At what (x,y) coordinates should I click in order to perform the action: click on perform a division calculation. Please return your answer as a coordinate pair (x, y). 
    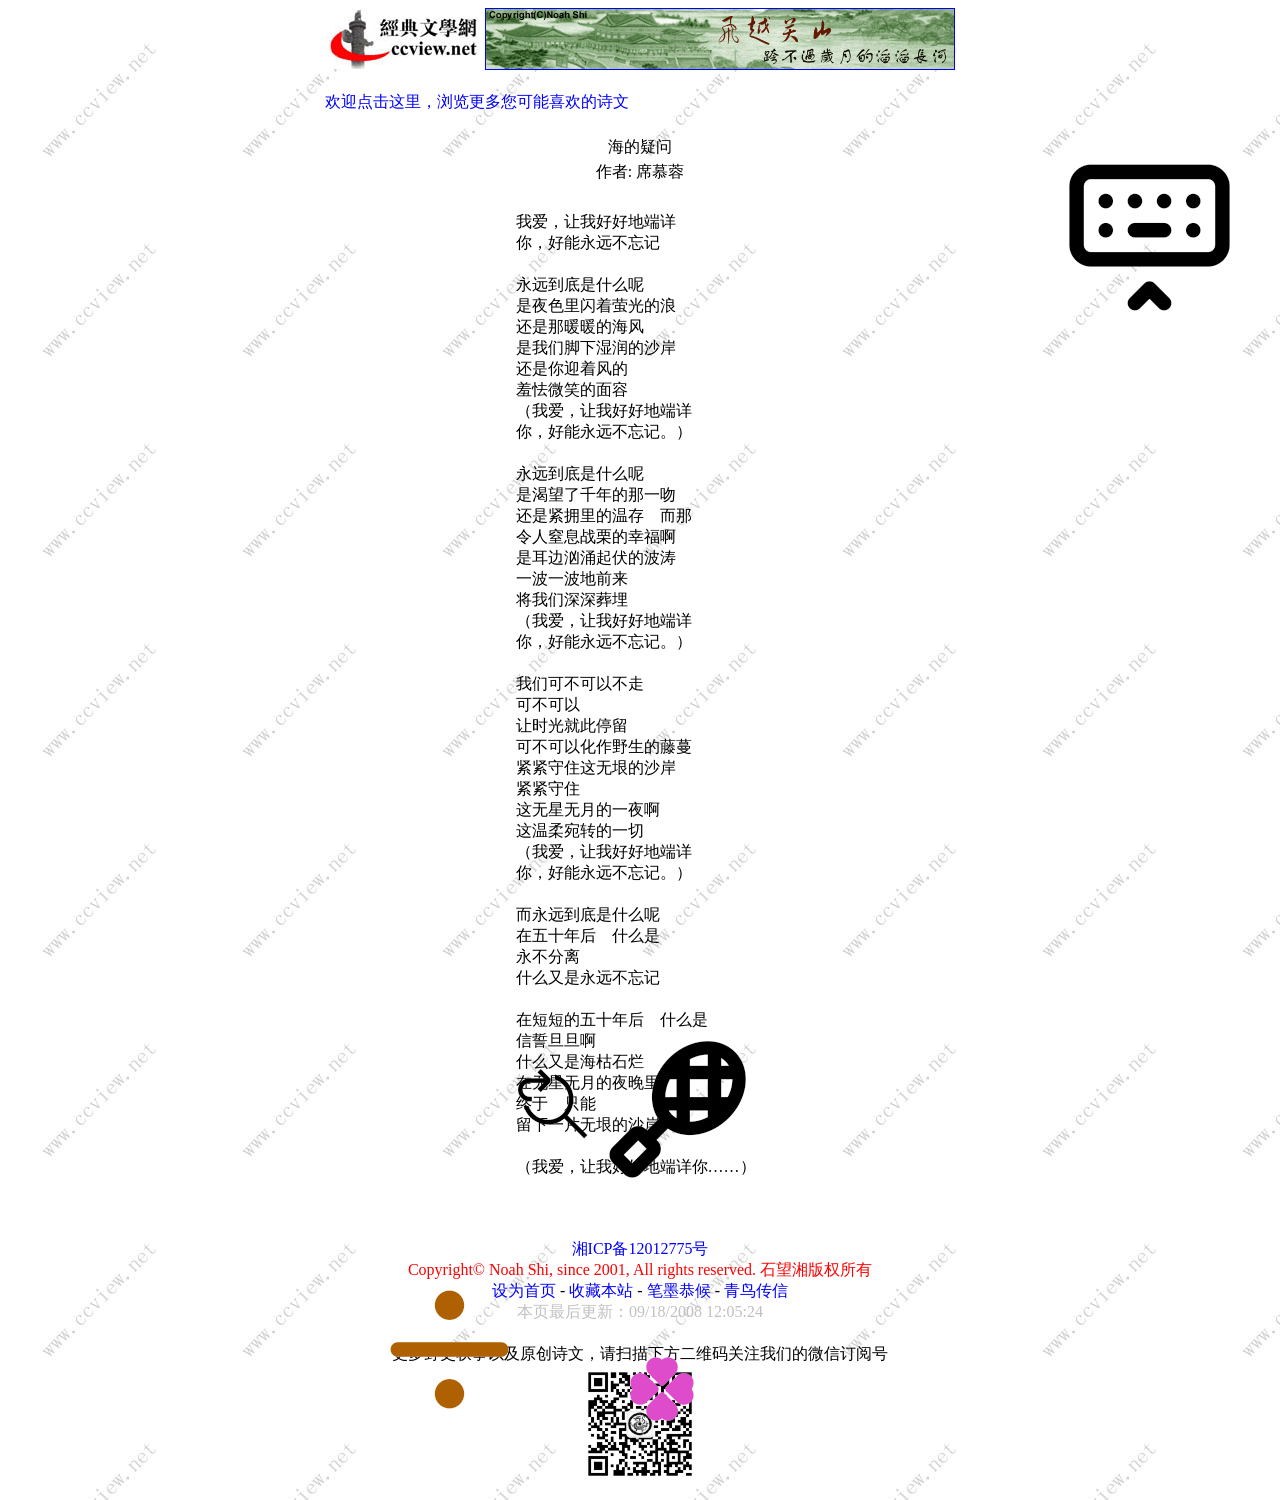
    Looking at the image, I should click on (449, 1349).